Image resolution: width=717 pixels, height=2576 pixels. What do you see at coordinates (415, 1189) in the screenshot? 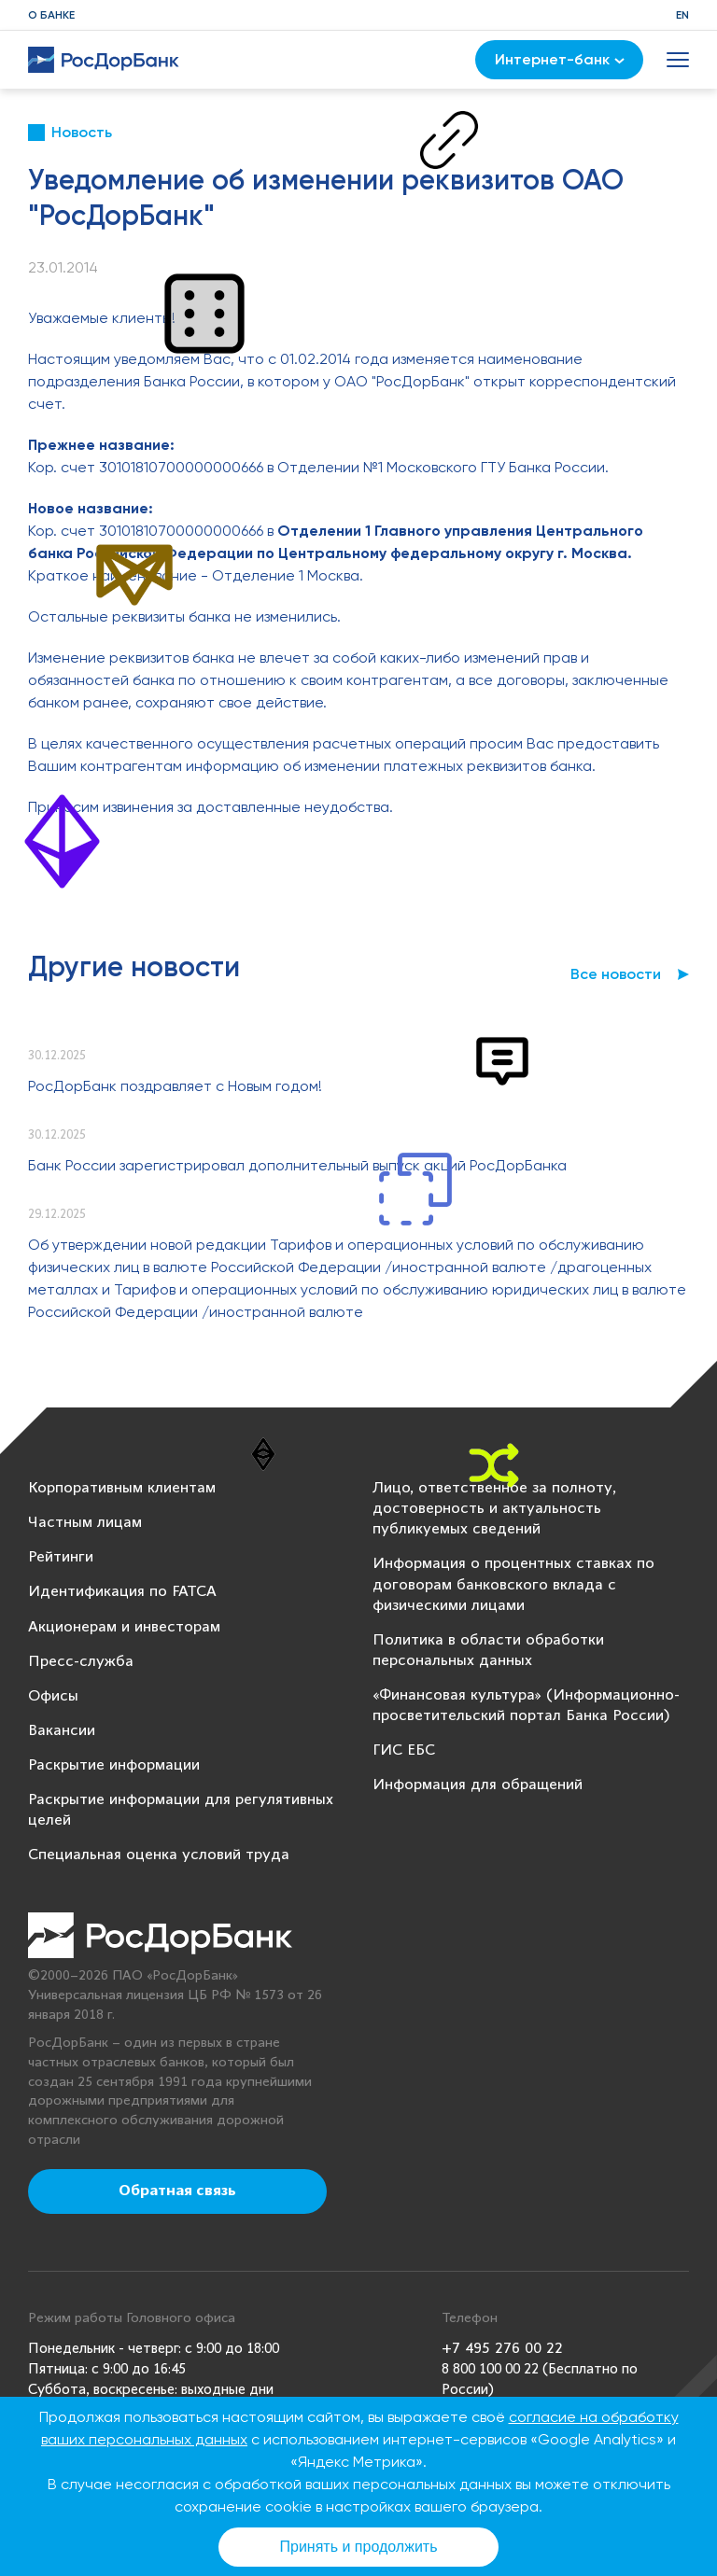
I see `bring selection to front` at bounding box center [415, 1189].